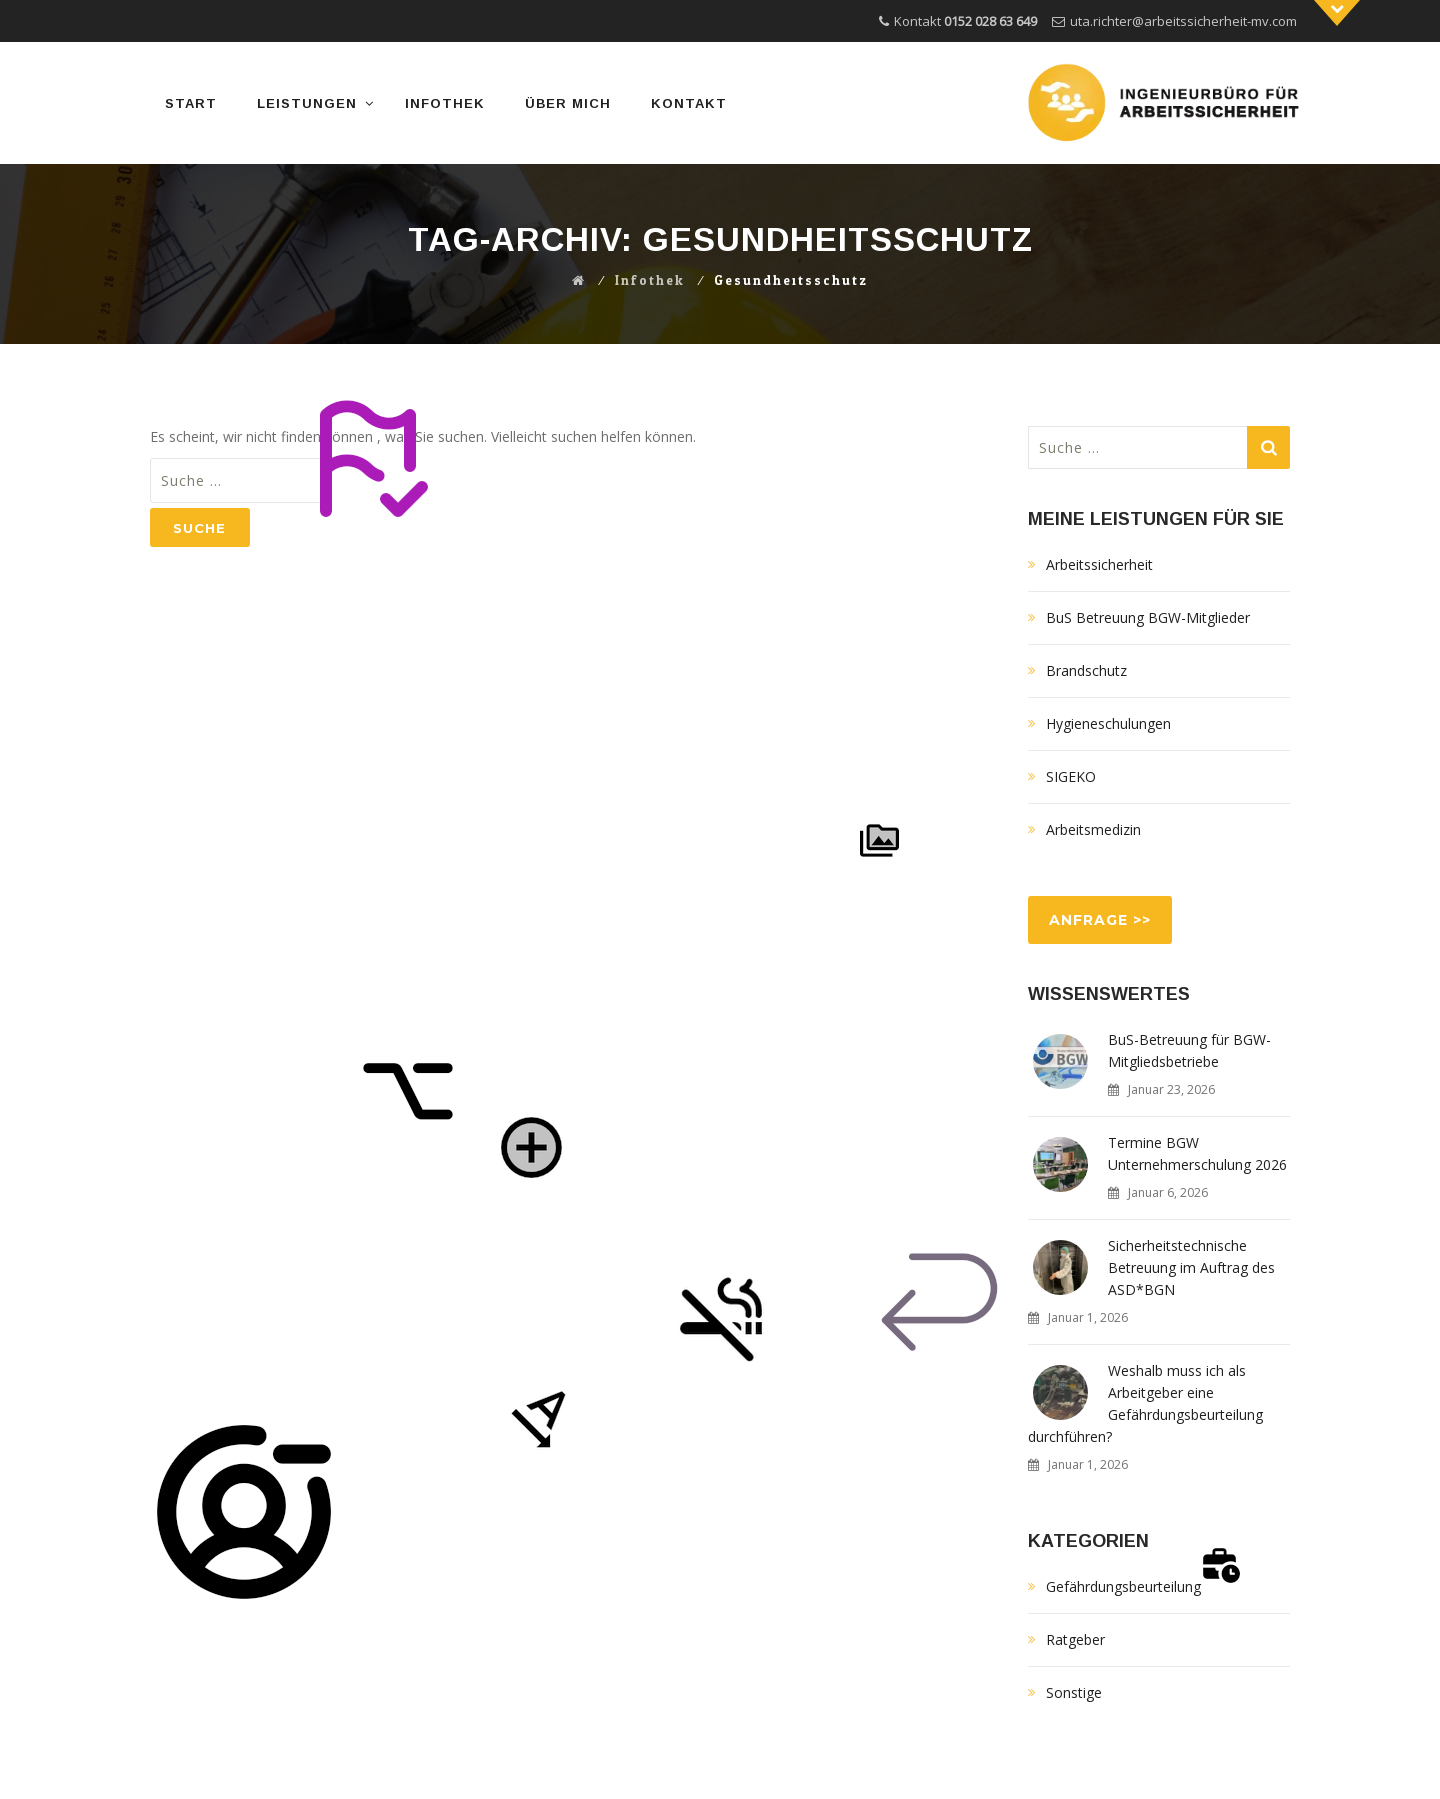  I want to click on access your photo and media library, so click(879, 840).